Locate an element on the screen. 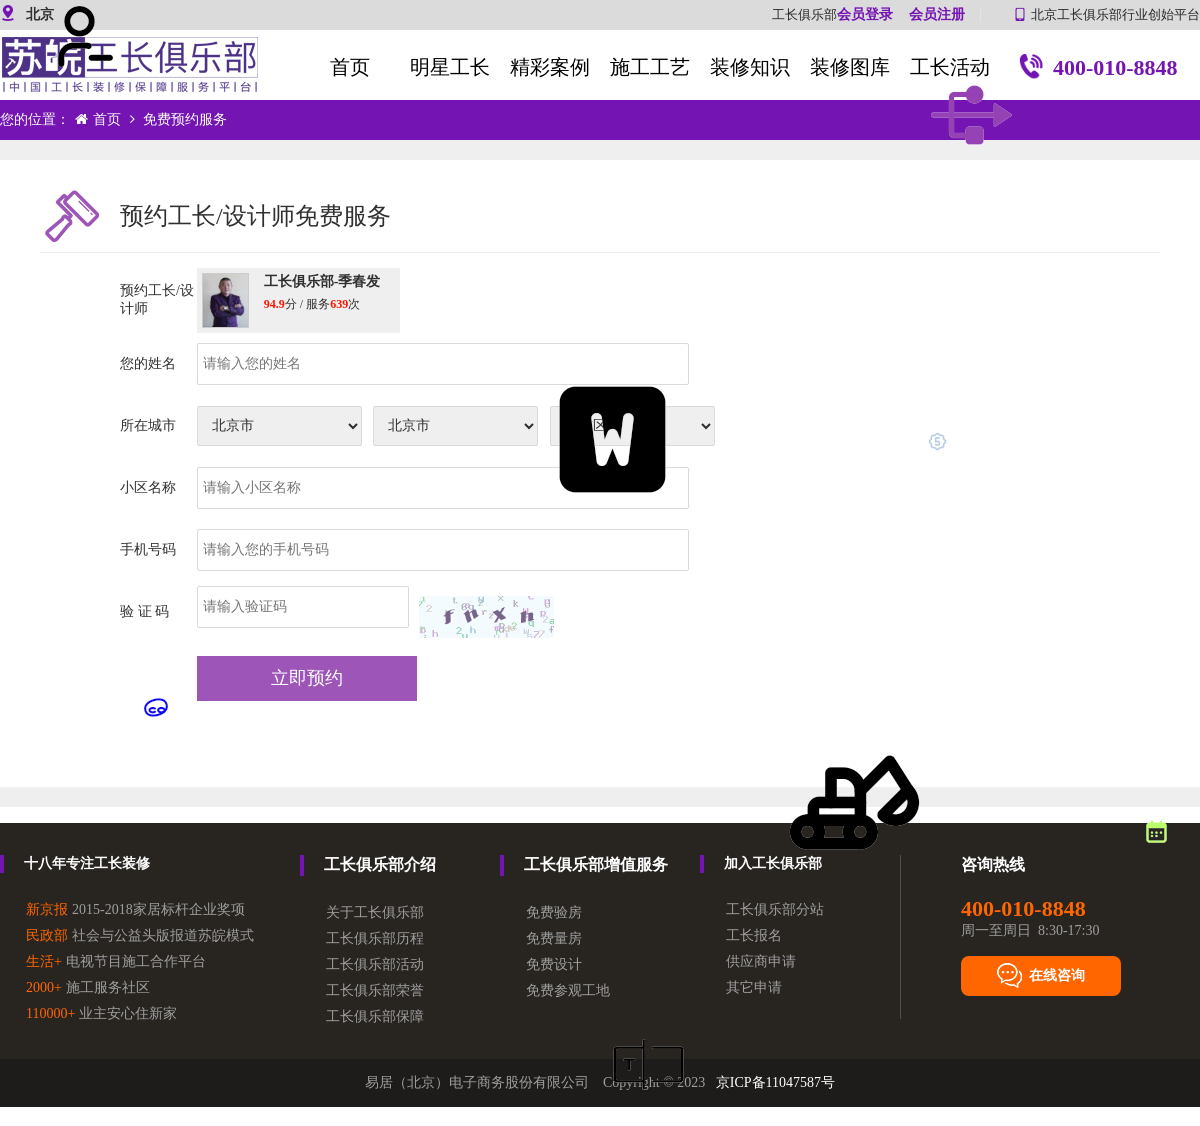 The height and width of the screenshot is (1126, 1200). remove a user or contact is located at coordinates (79, 36).